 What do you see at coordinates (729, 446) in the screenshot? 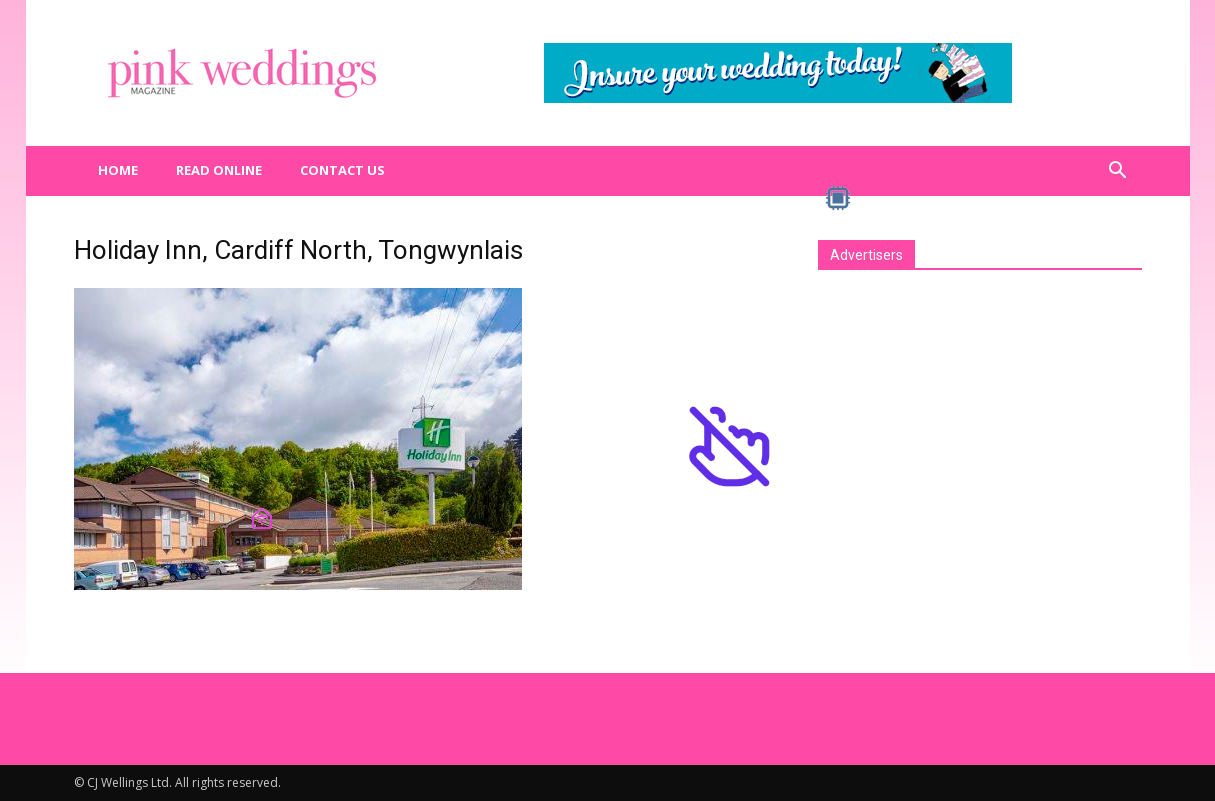
I see `disable touch or pointer input` at bounding box center [729, 446].